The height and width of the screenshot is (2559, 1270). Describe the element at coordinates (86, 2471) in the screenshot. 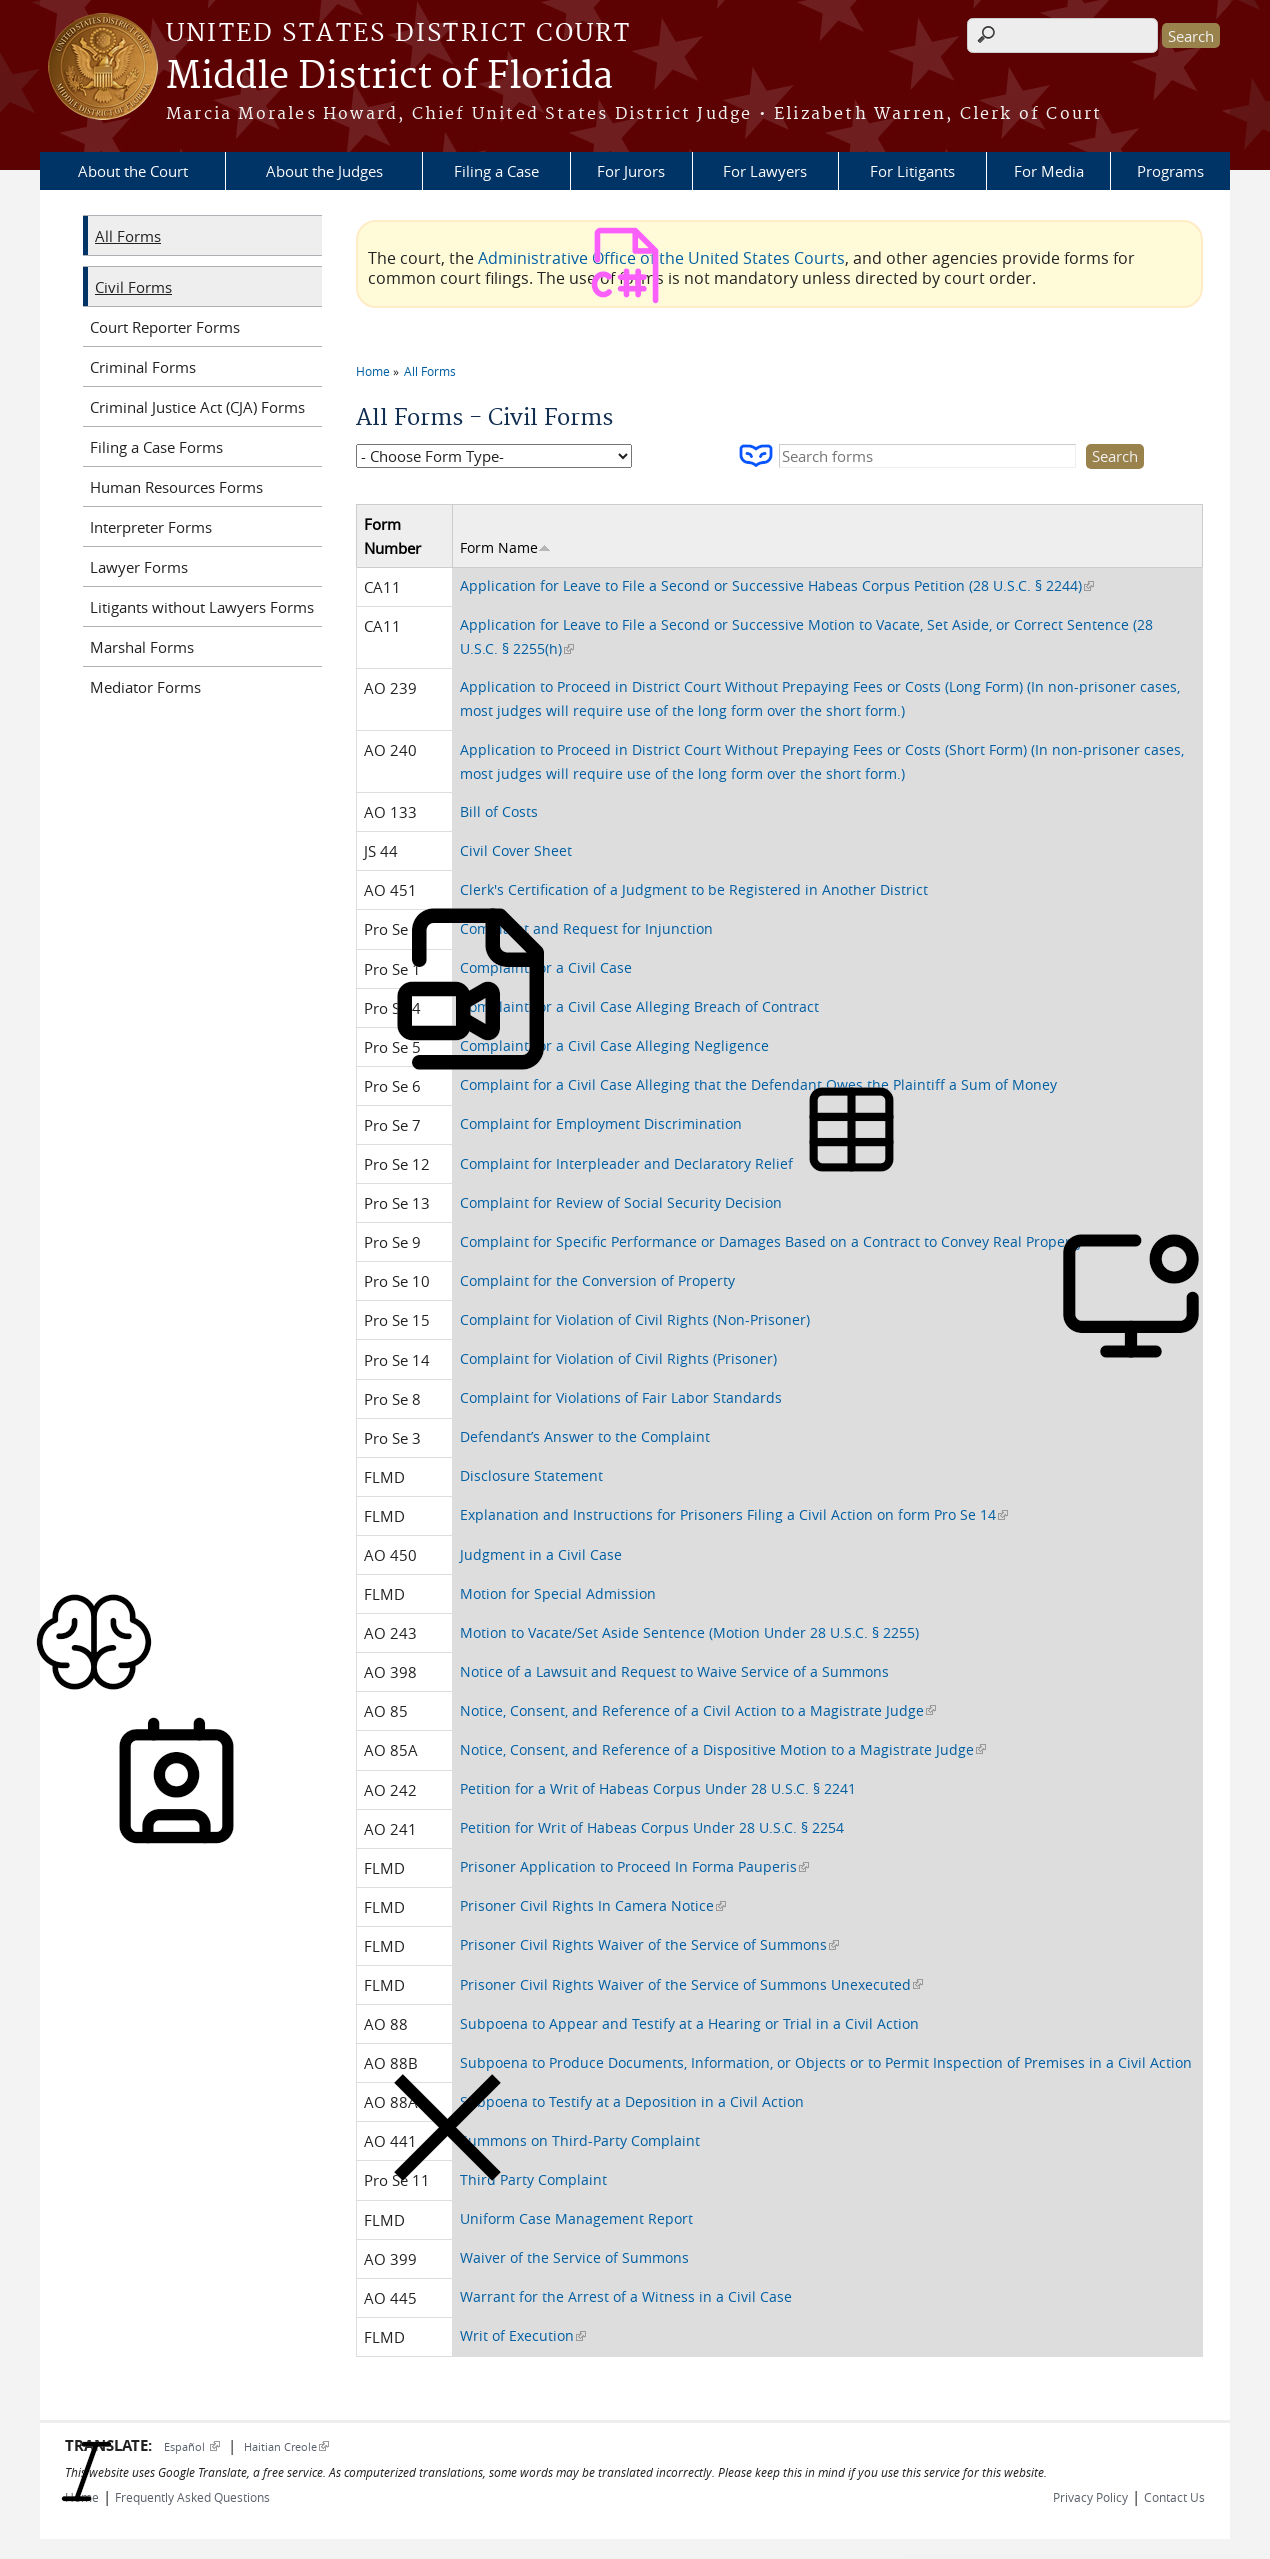

I see `apply italic formatting to selected text` at that location.